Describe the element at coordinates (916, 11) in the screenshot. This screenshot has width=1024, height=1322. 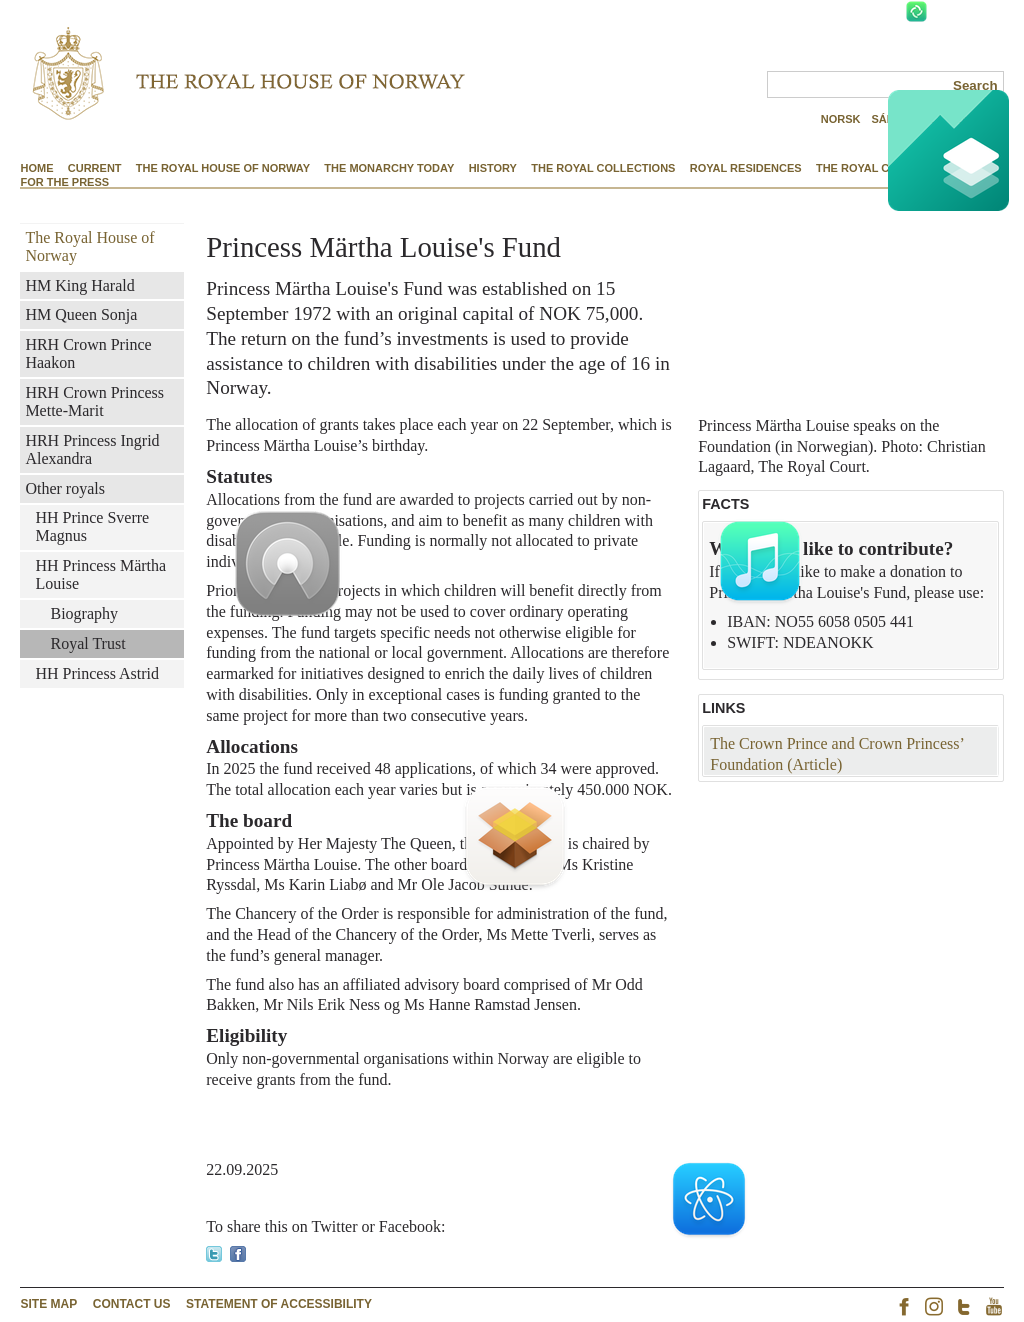
I see `open Element messaging app` at that location.